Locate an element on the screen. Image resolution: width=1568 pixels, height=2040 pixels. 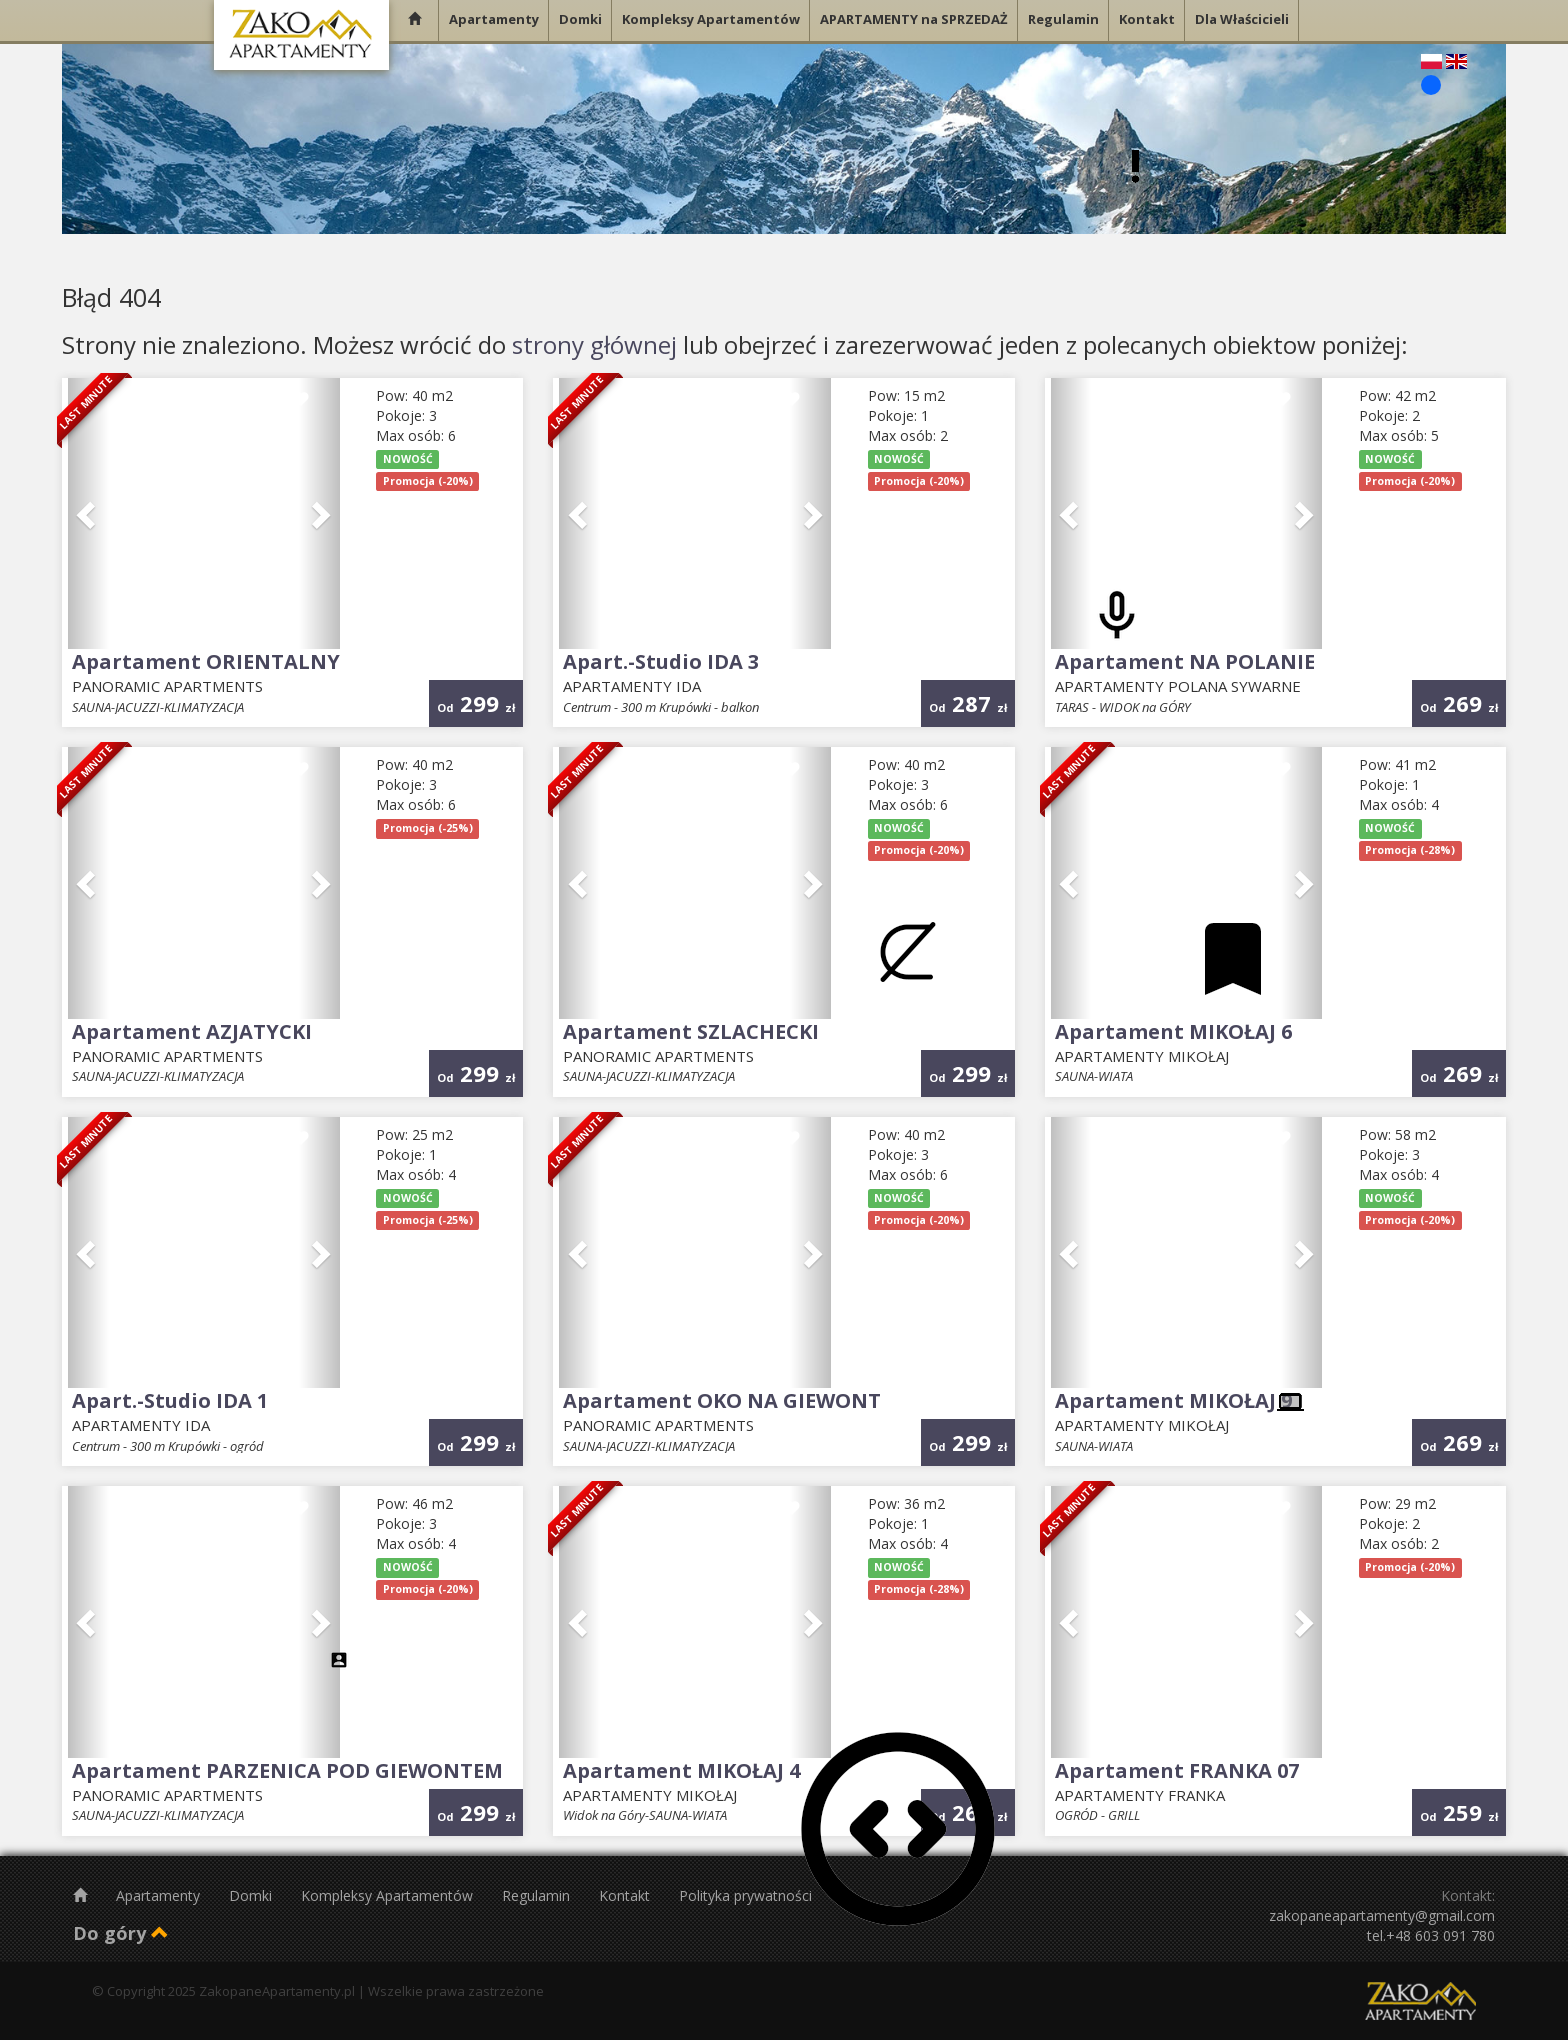
indicates a high priority notification or alert is located at coordinates (1135, 166).